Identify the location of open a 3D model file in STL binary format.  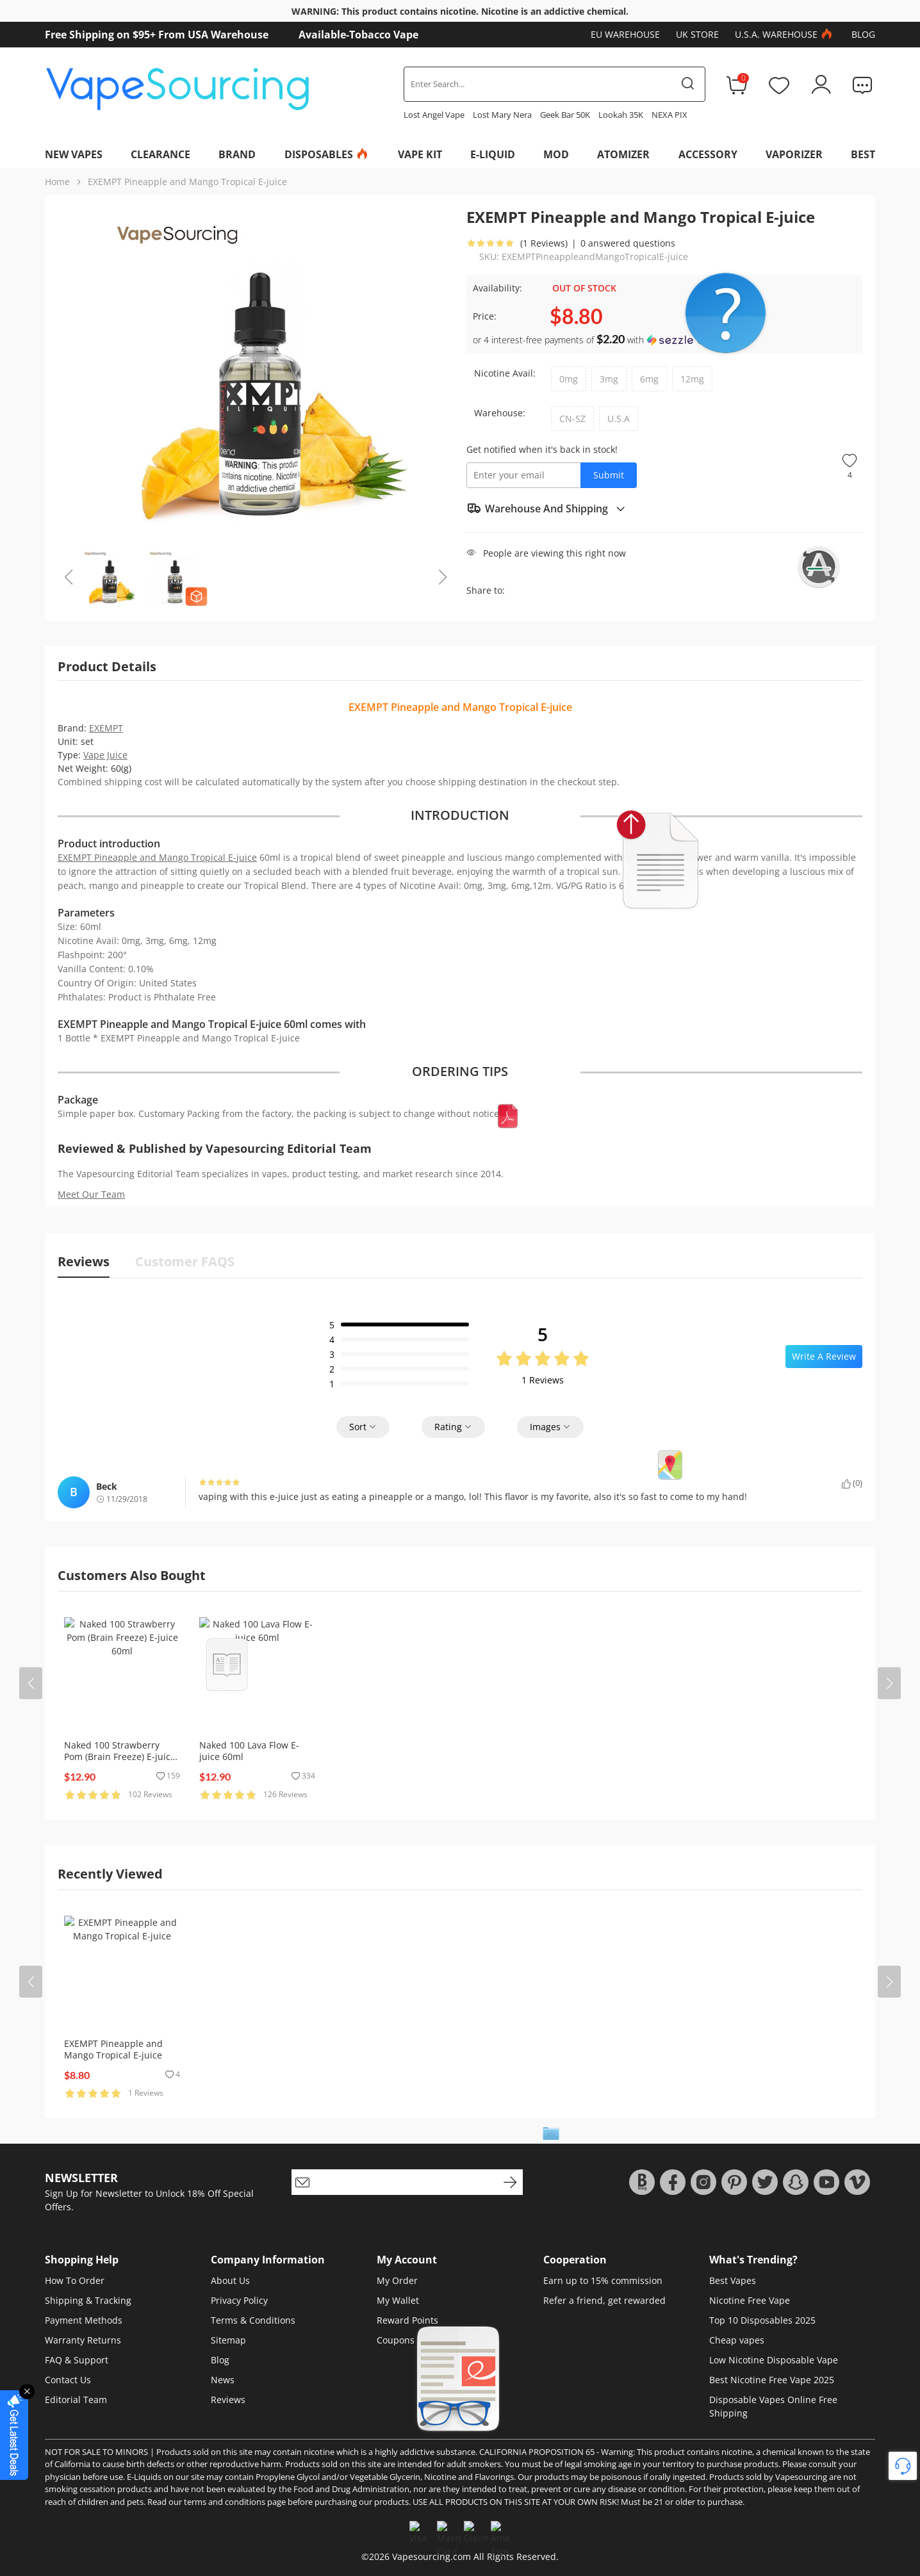
(196, 596).